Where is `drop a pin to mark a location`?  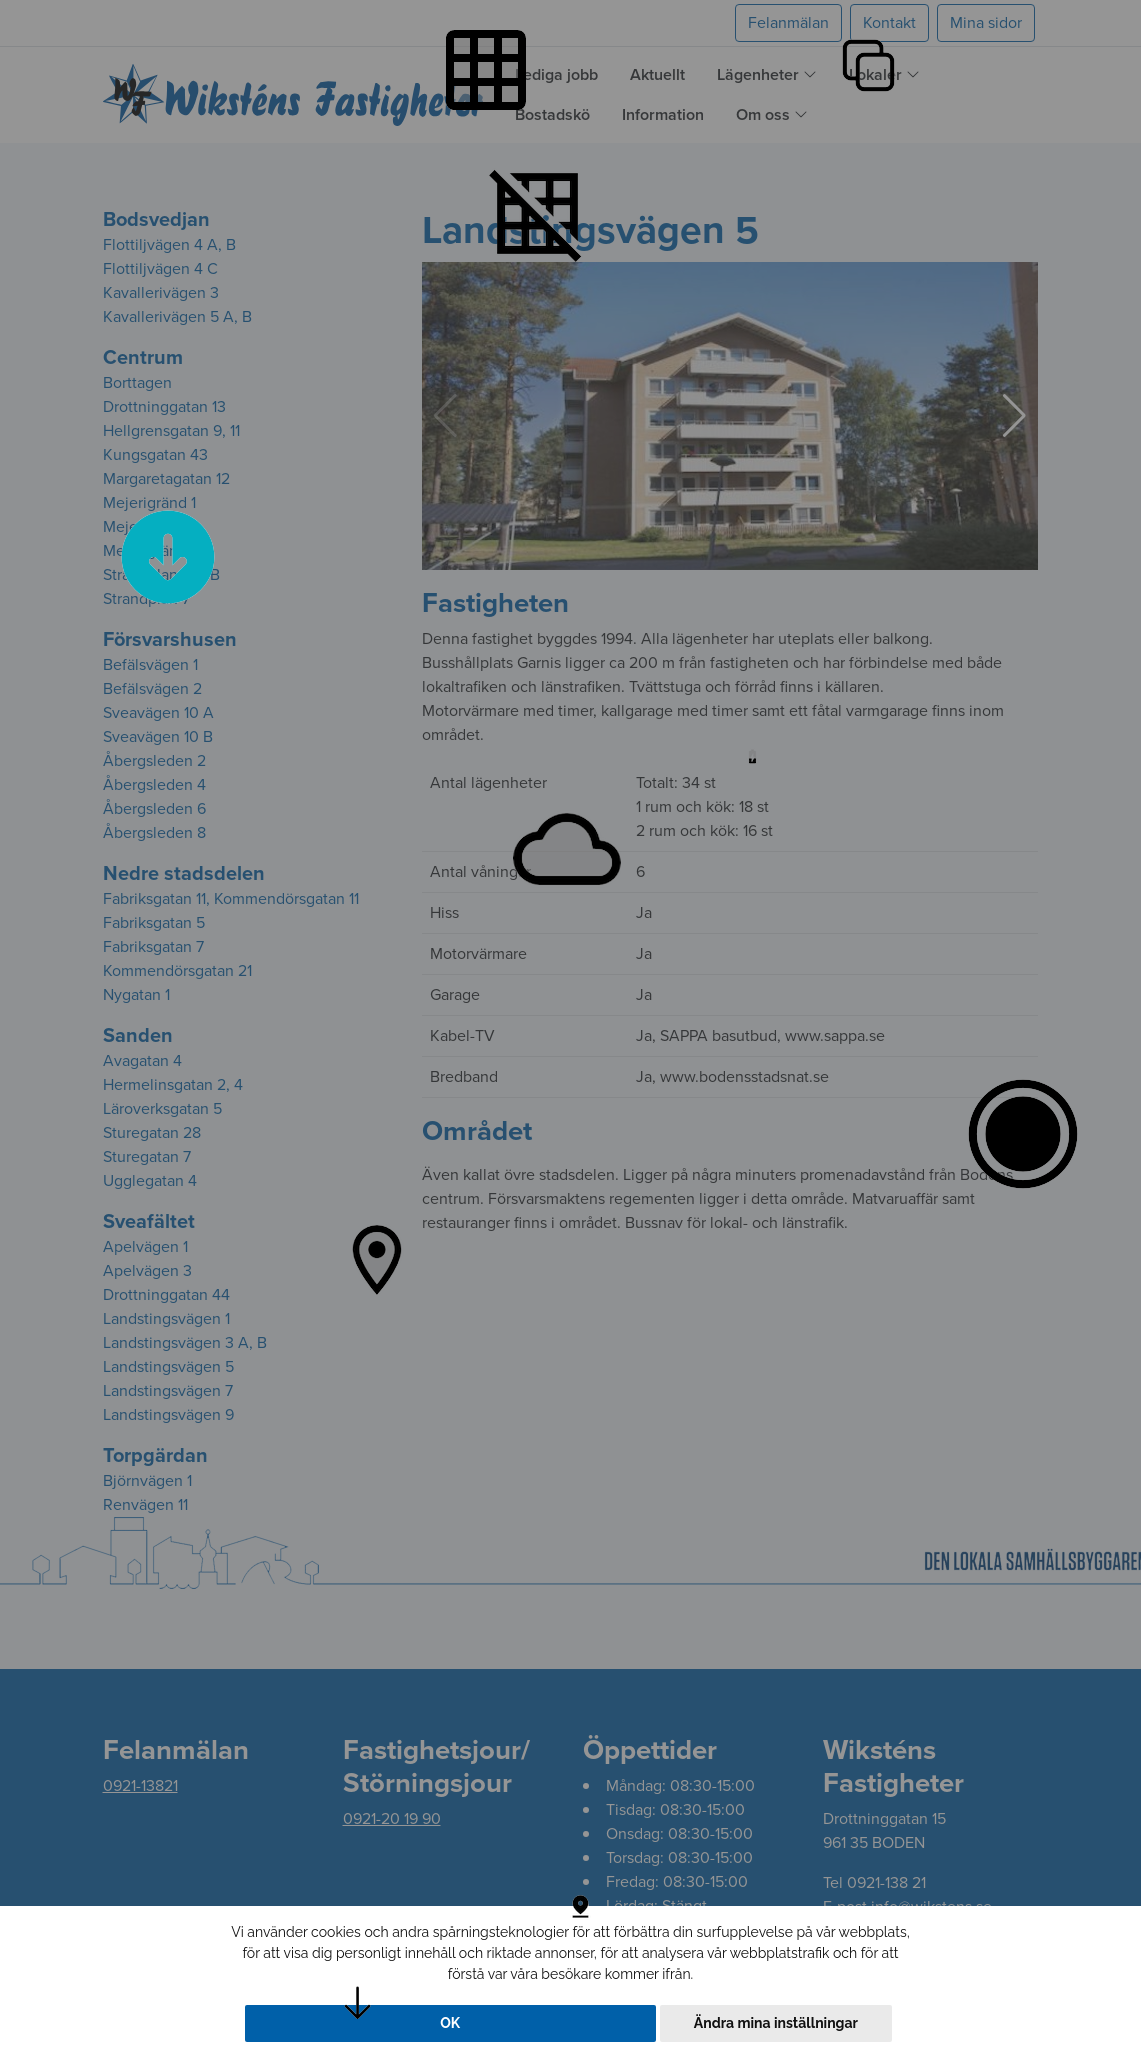
drop a pin to mark a location is located at coordinates (580, 1906).